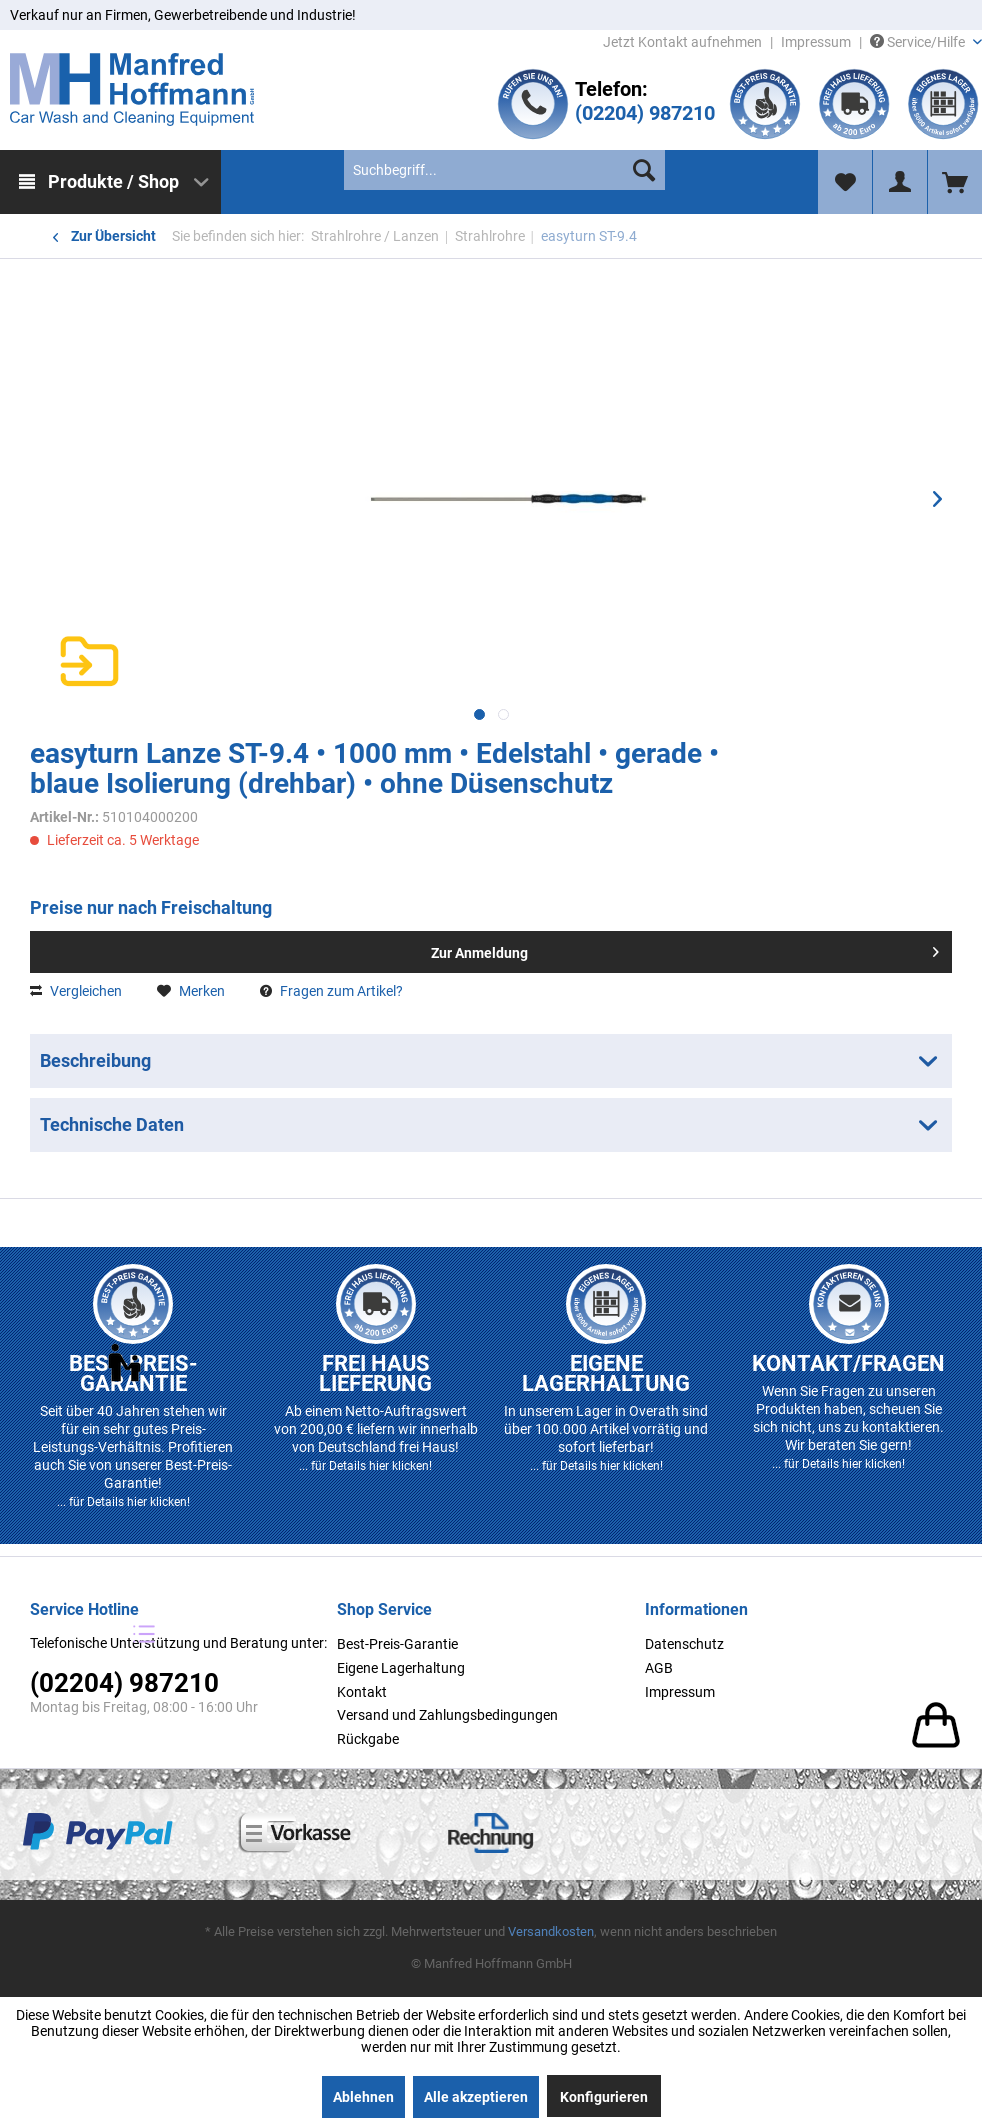 The width and height of the screenshot is (982, 2128). Describe the element at coordinates (936, 1726) in the screenshot. I see `view your shopping bag` at that location.